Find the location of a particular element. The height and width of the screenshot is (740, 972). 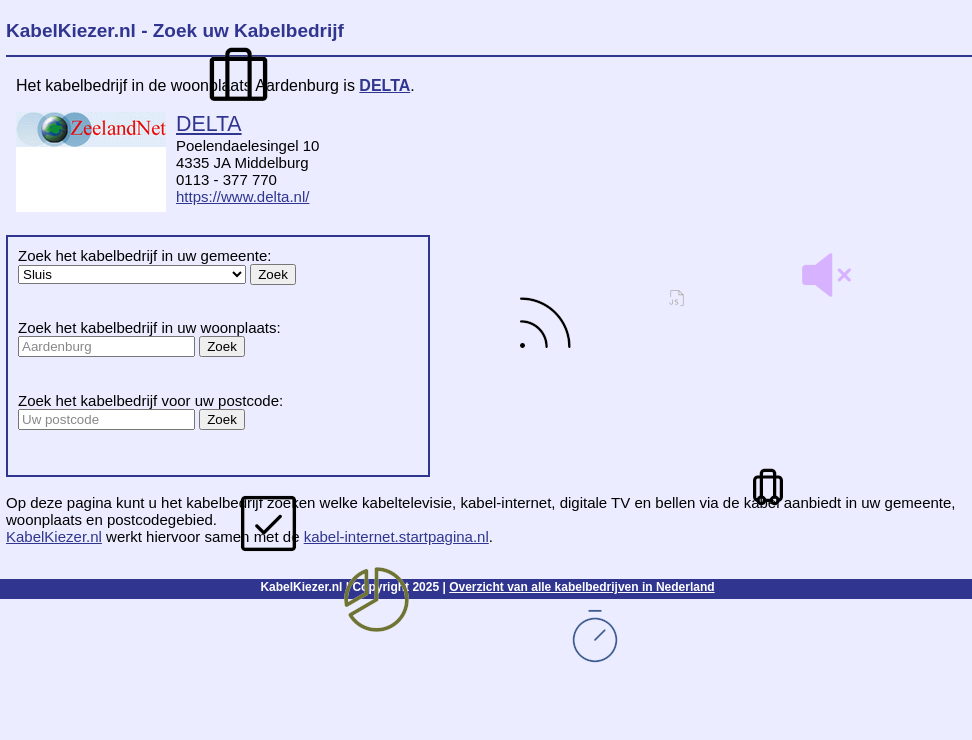

mute audio is located at coordinates (824, 275).